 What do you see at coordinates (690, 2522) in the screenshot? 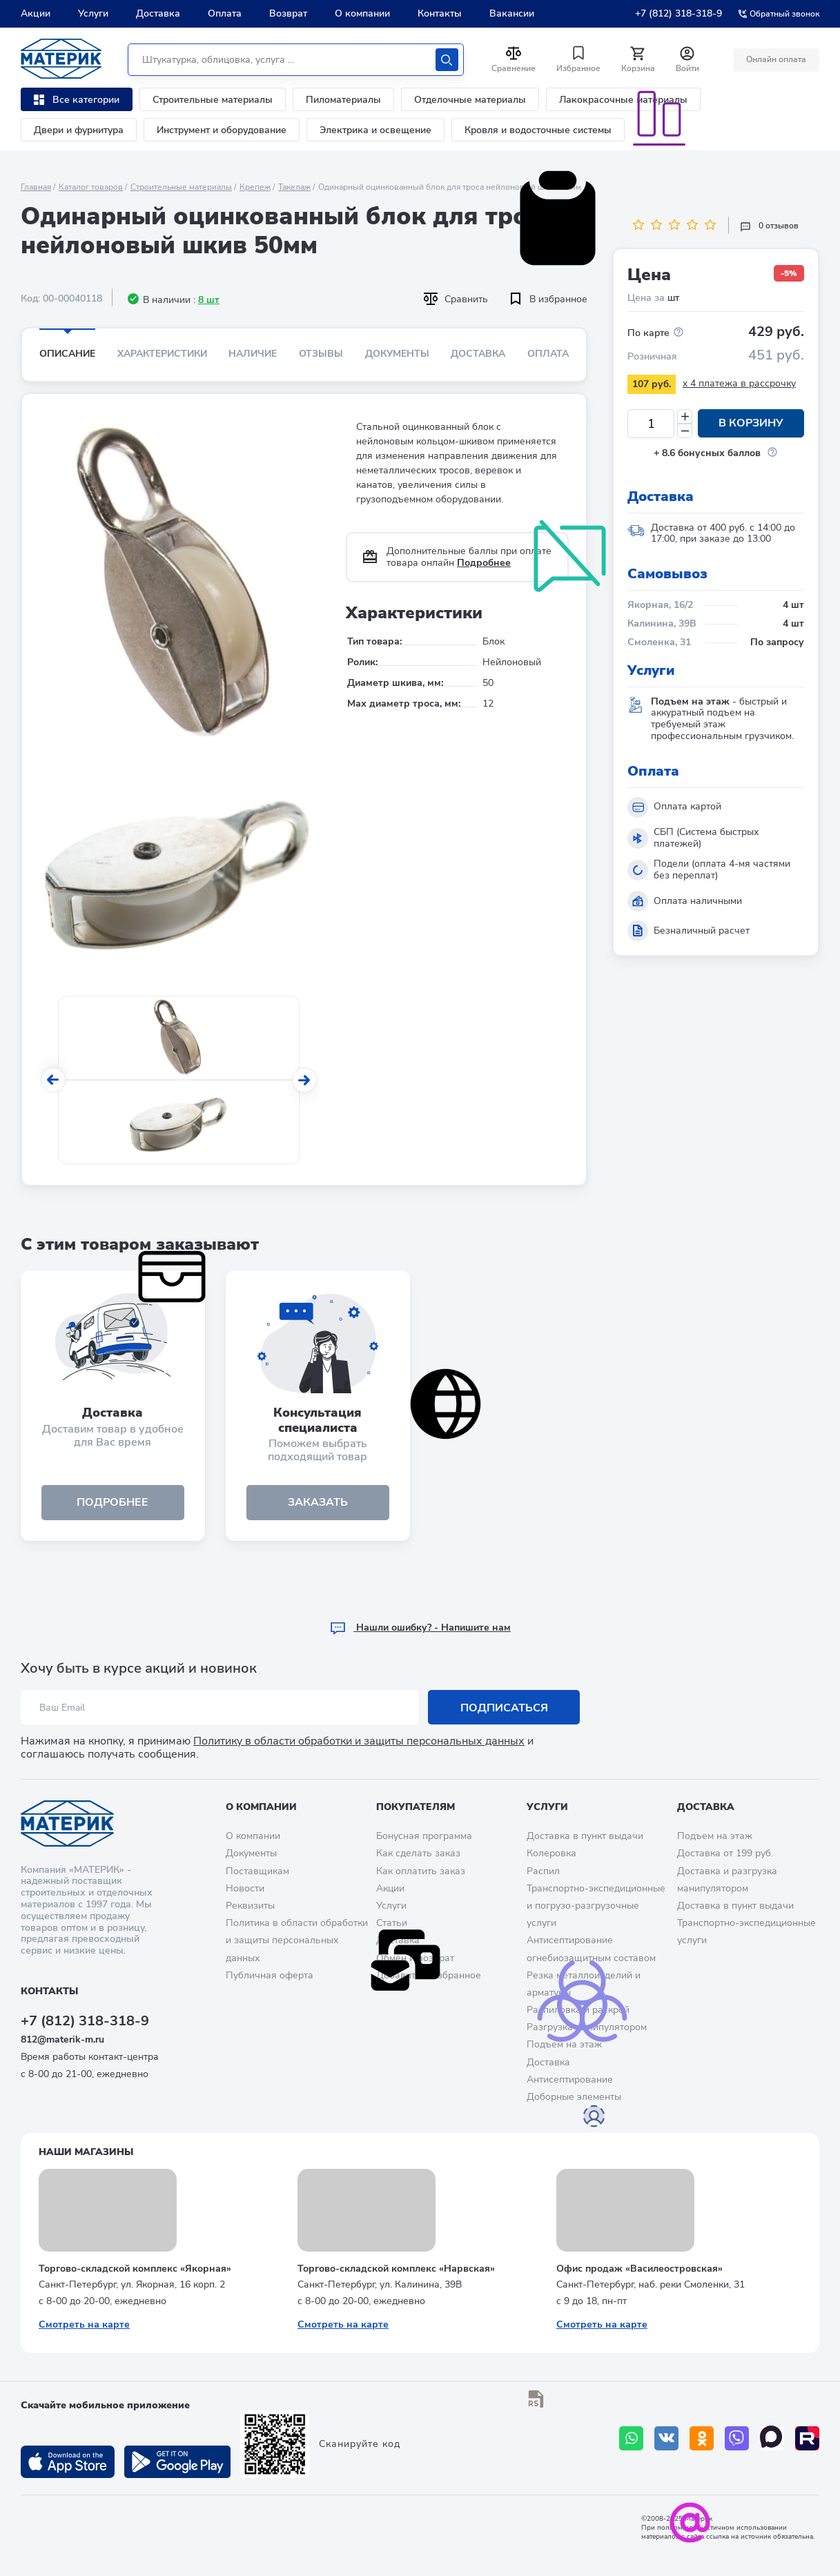
I see `enter an email address` at bounding box center [690, 2522].